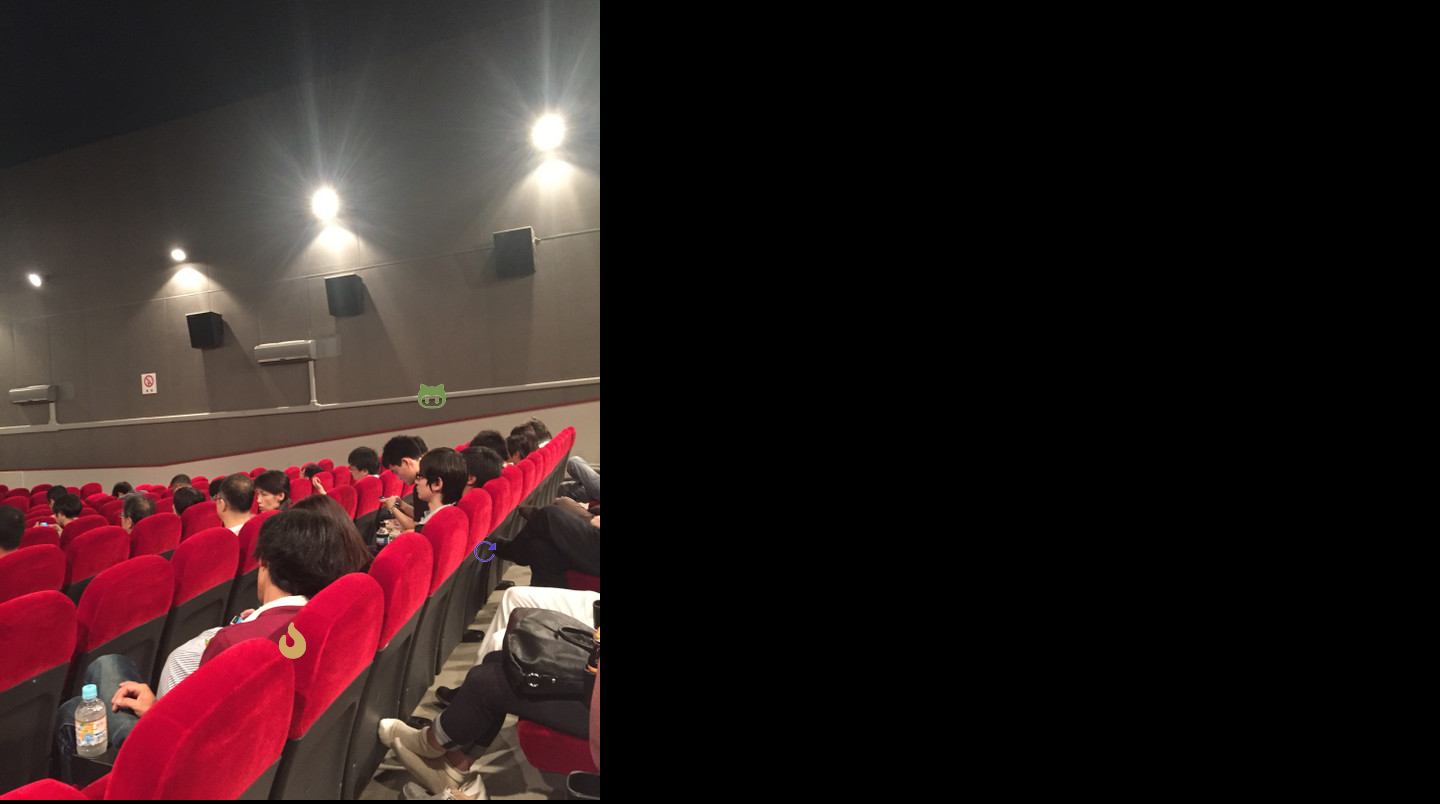 Image resolution: width=1440 pixels, height=804 pixels. What do you see at coordinates (485, 551) in the screenshot?
I see `refresh the current page or content` at bounding box center [485, 551].